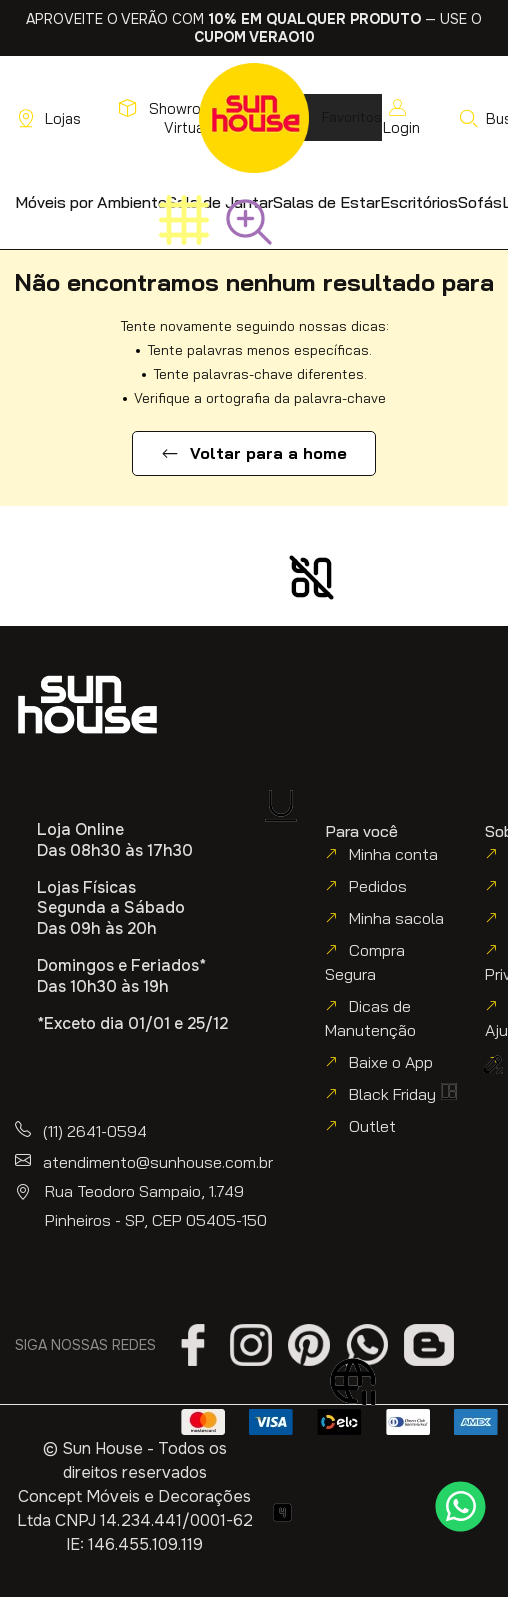 This screenshot has width=508, height=1597. I want to click on pause global sync or updates, so click(353, 1381).